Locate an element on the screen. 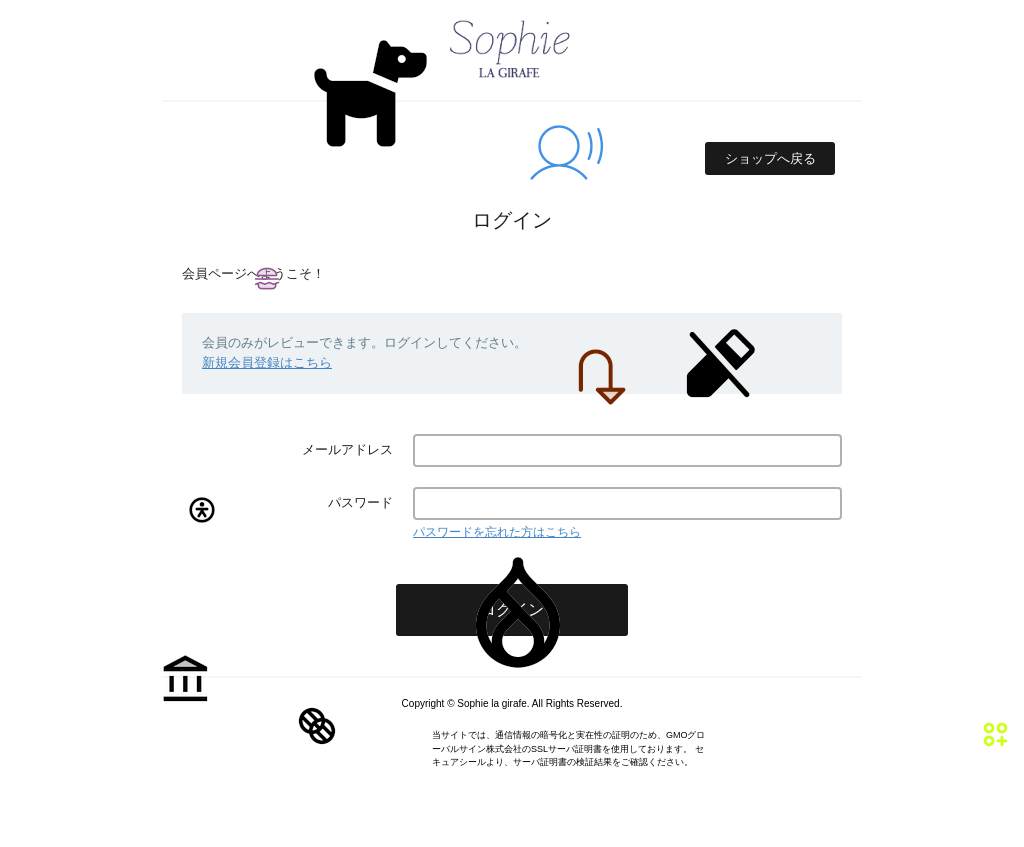 The width and height of the screenshot is (1024, 847). editing is disabled or unavailable is located at coordinates (719, 364).